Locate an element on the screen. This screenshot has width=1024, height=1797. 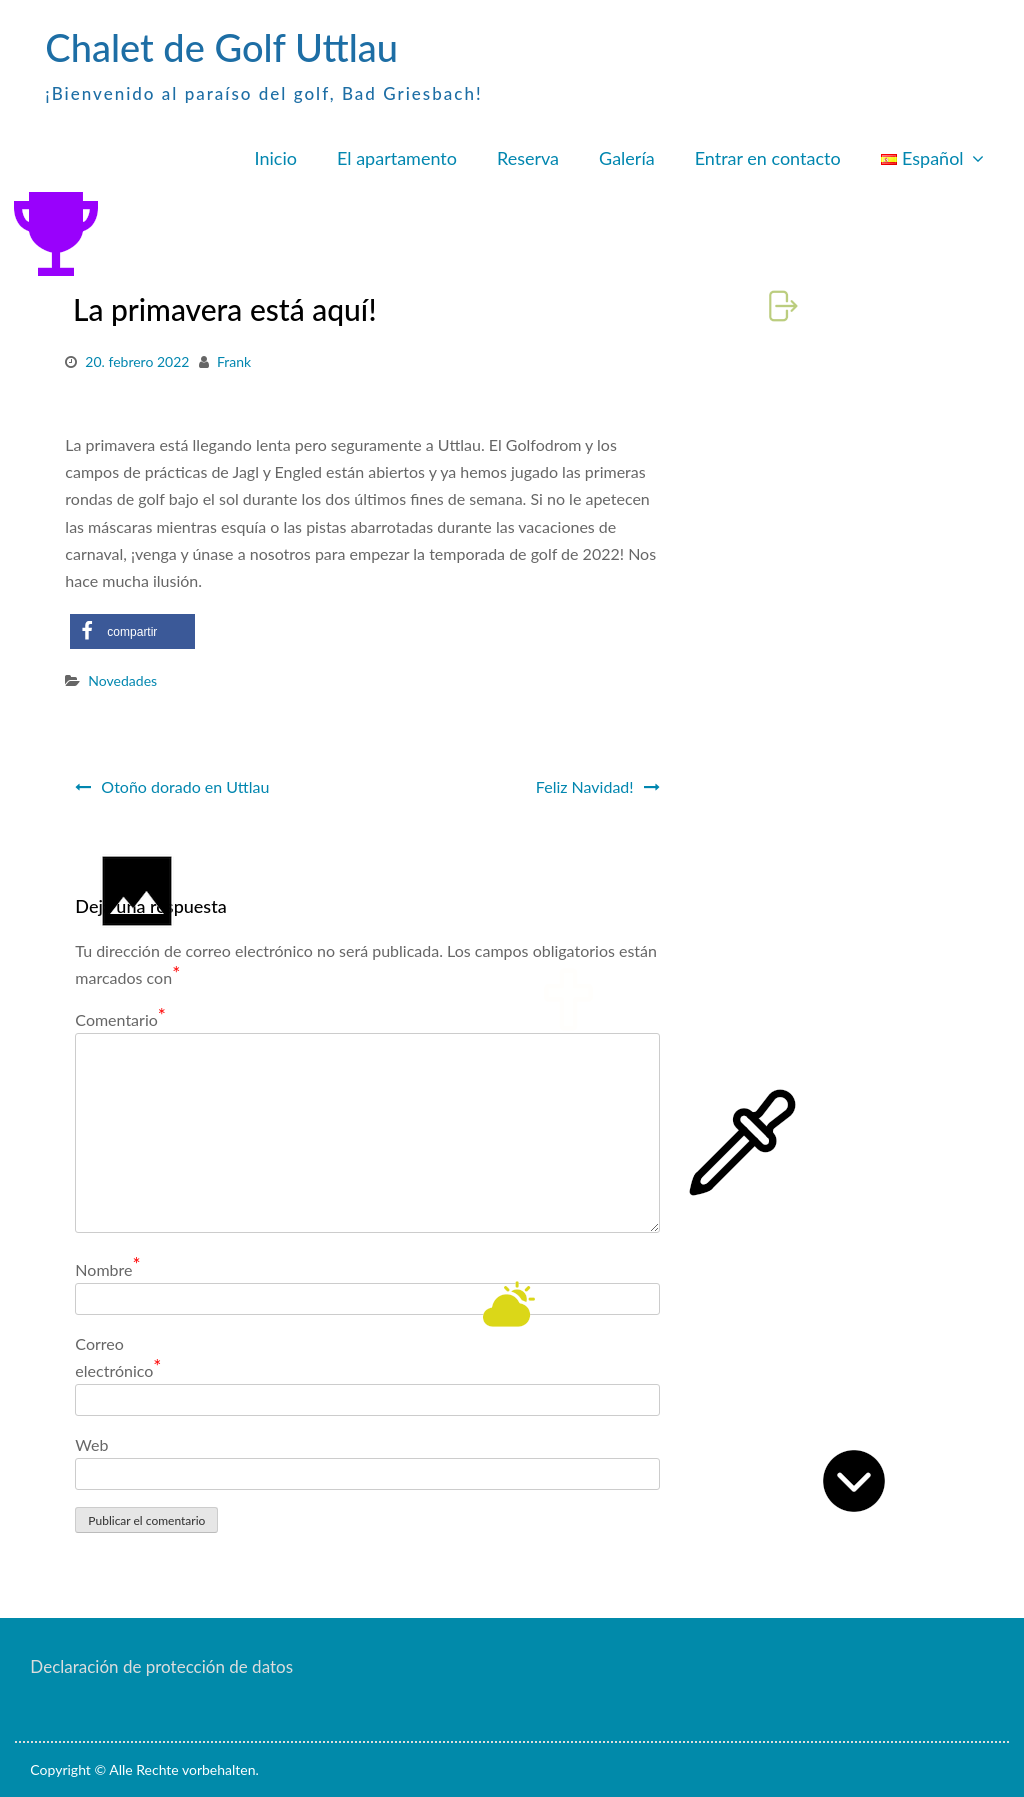
view your achievements or awards is located at coordinates (56, 234).